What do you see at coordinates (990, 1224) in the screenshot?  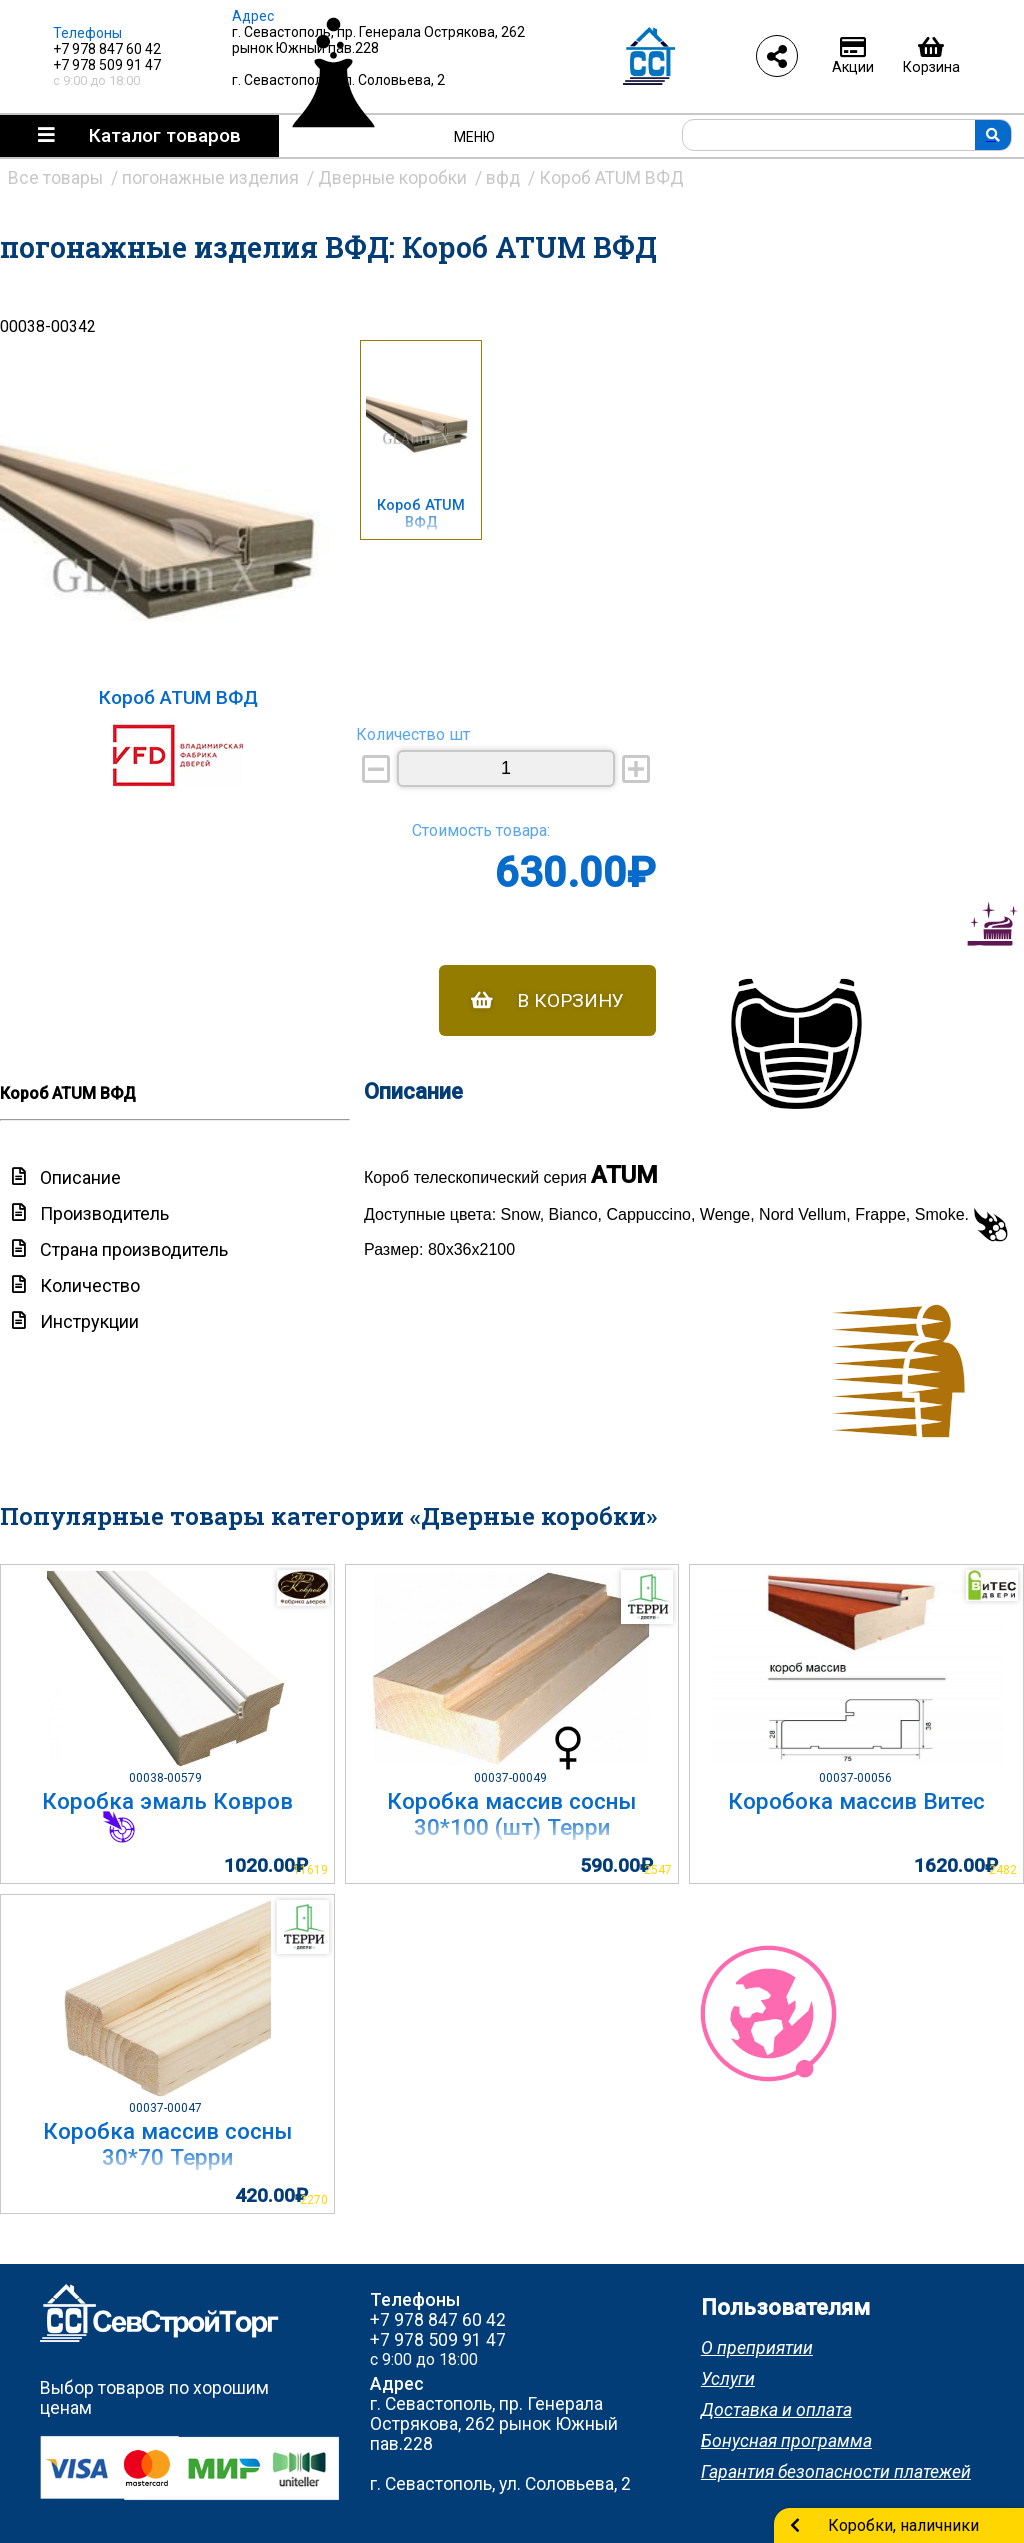 I see `activate fire or burn effect in game` at bounding box center [990, 1224].